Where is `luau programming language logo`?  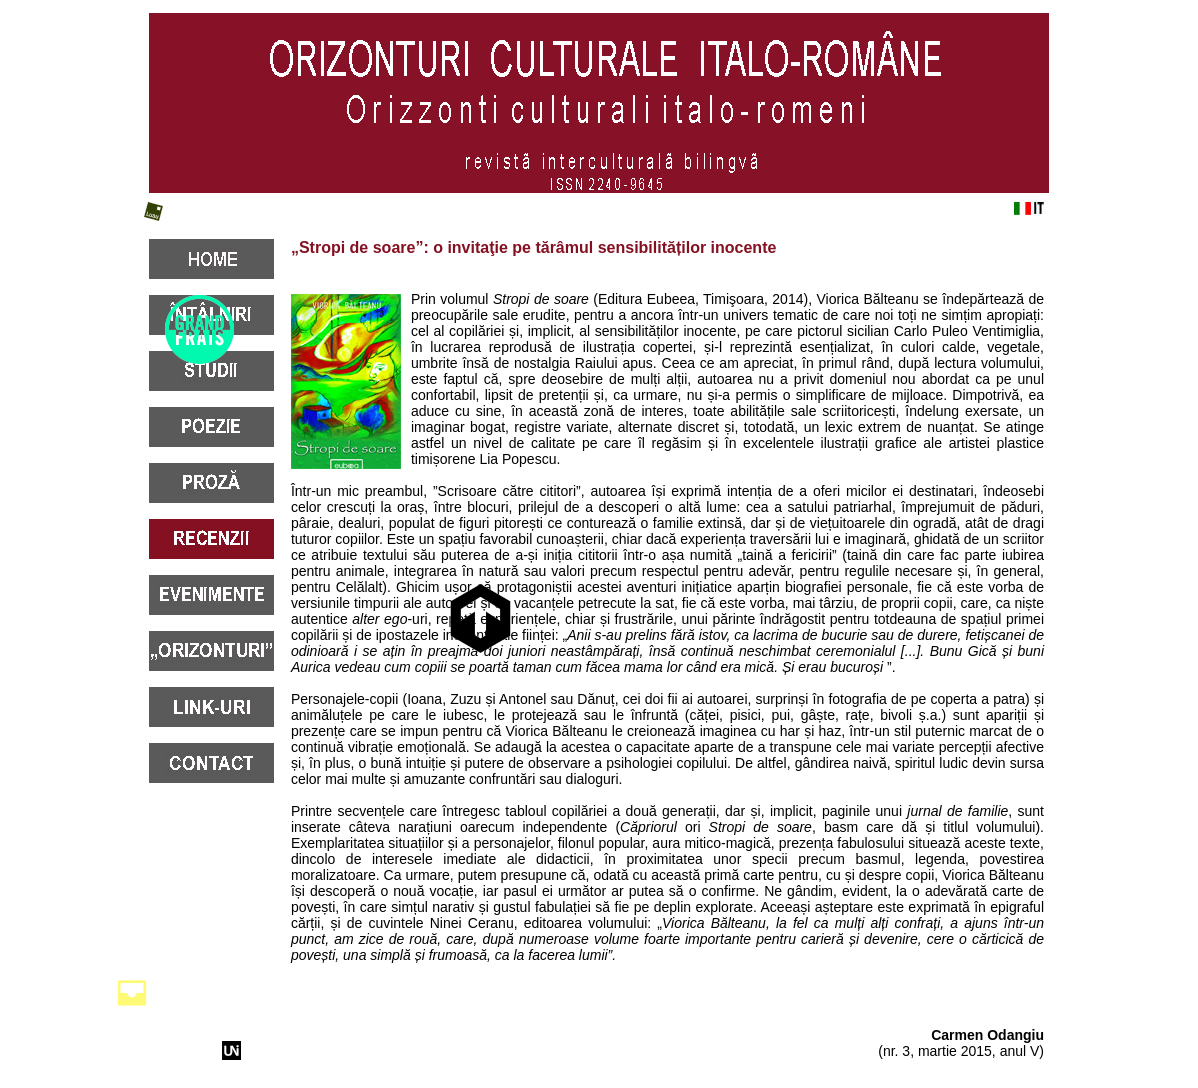 luau programming language logo is located at coordinates (153, 211).